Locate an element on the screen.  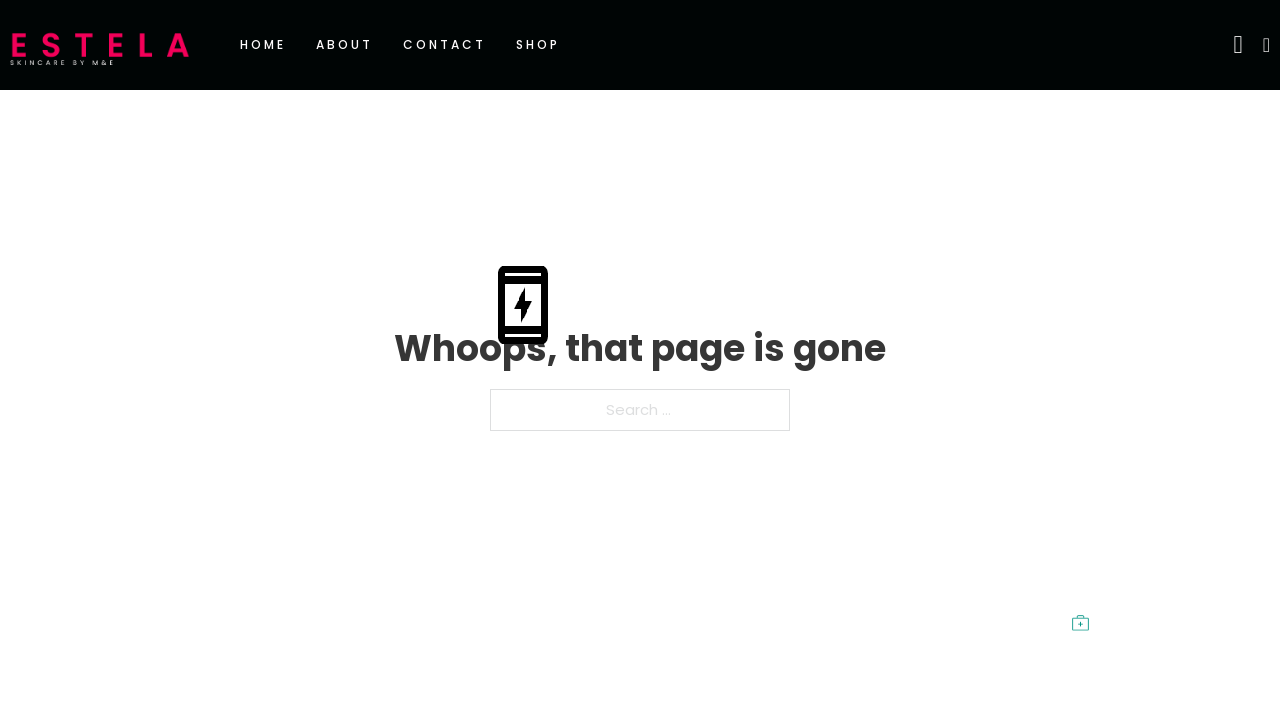
access first aid or medical resources is located at coordinates (1080, 623).